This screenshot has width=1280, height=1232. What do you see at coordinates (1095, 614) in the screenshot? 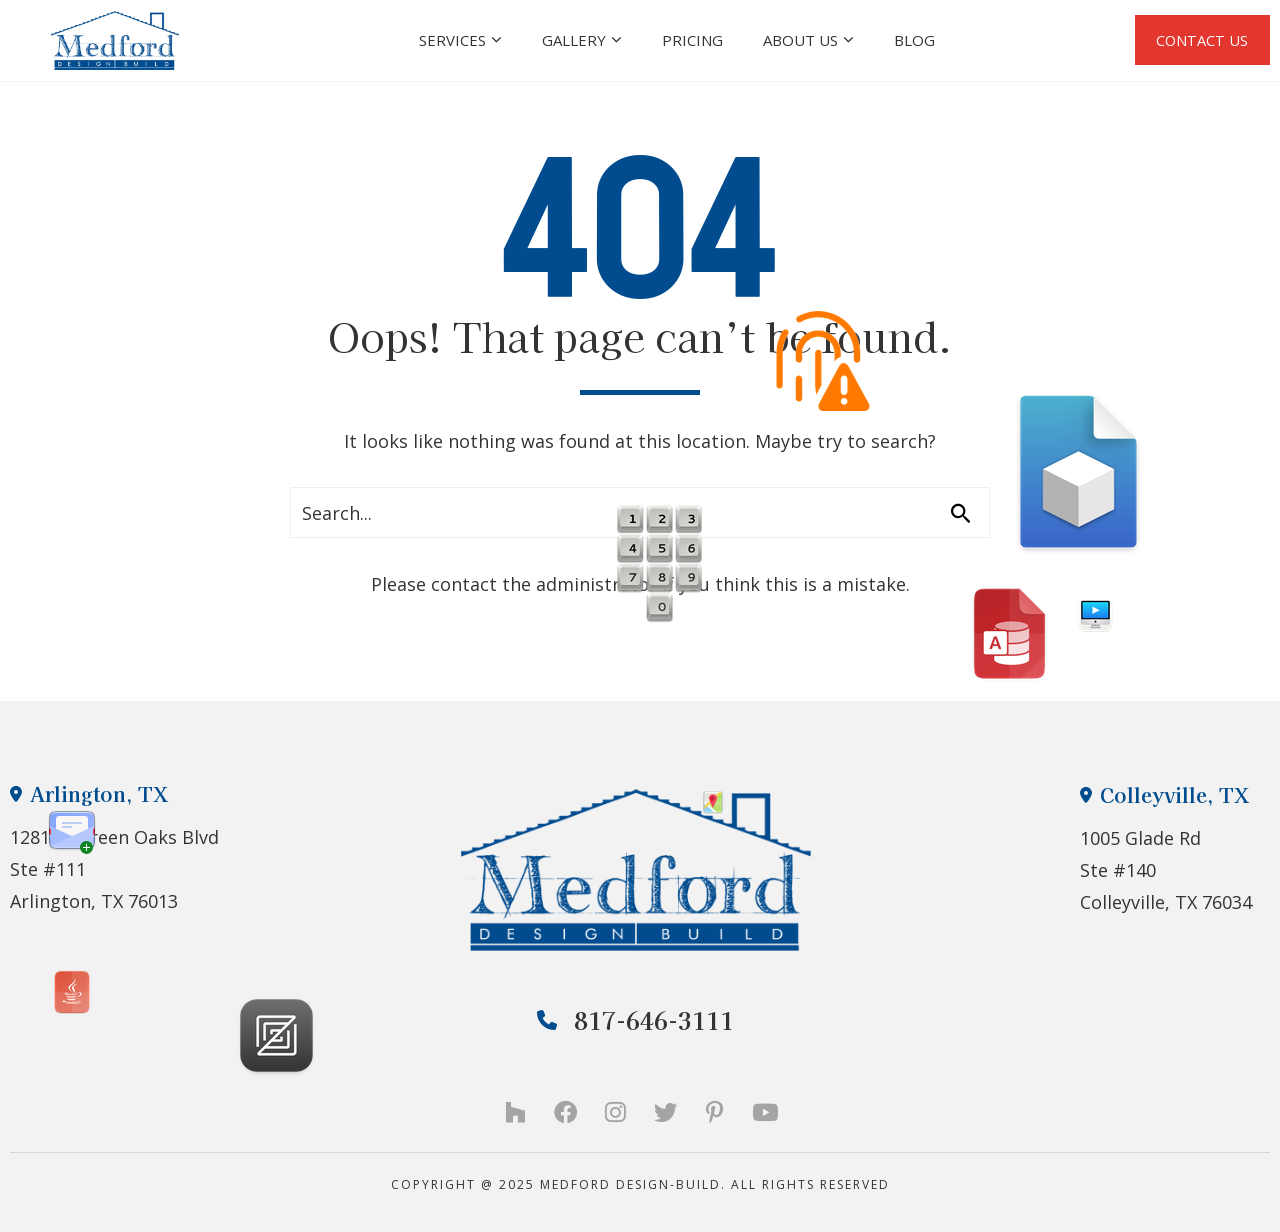
I see `open variety slideshow app` at bounding box center [1095, 614].